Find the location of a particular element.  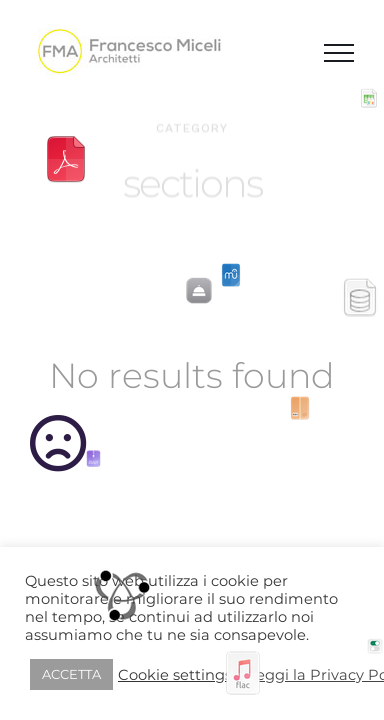

indicates a SQL database file is located at coordinates (360, 297).